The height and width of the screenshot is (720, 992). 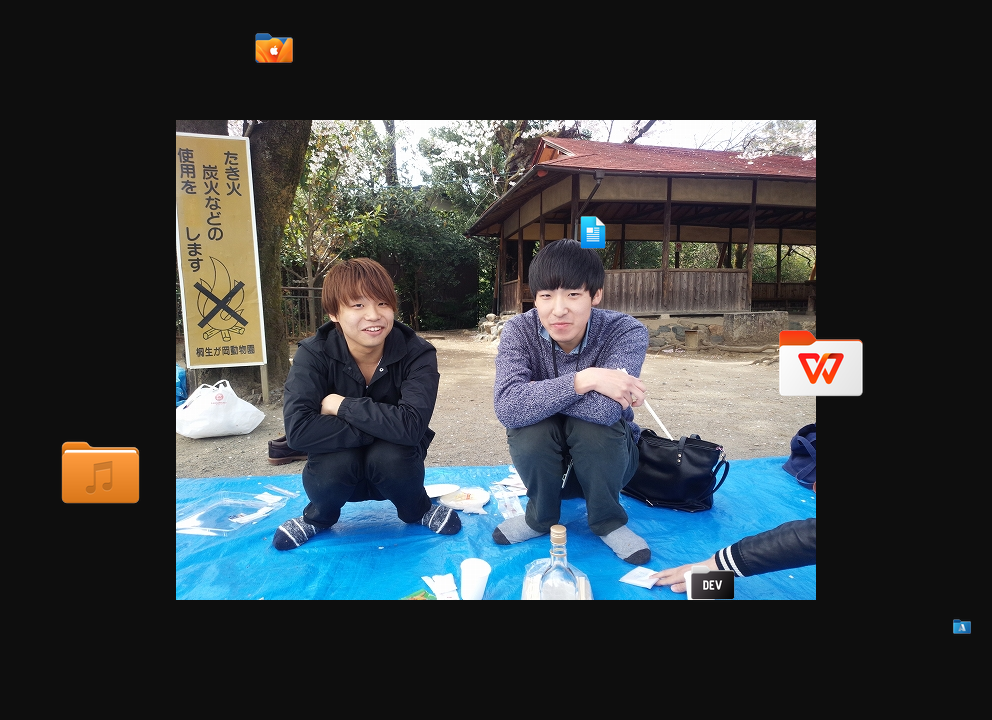 I want to click on open WPS Office documents folder, so click(x=820, y=365).